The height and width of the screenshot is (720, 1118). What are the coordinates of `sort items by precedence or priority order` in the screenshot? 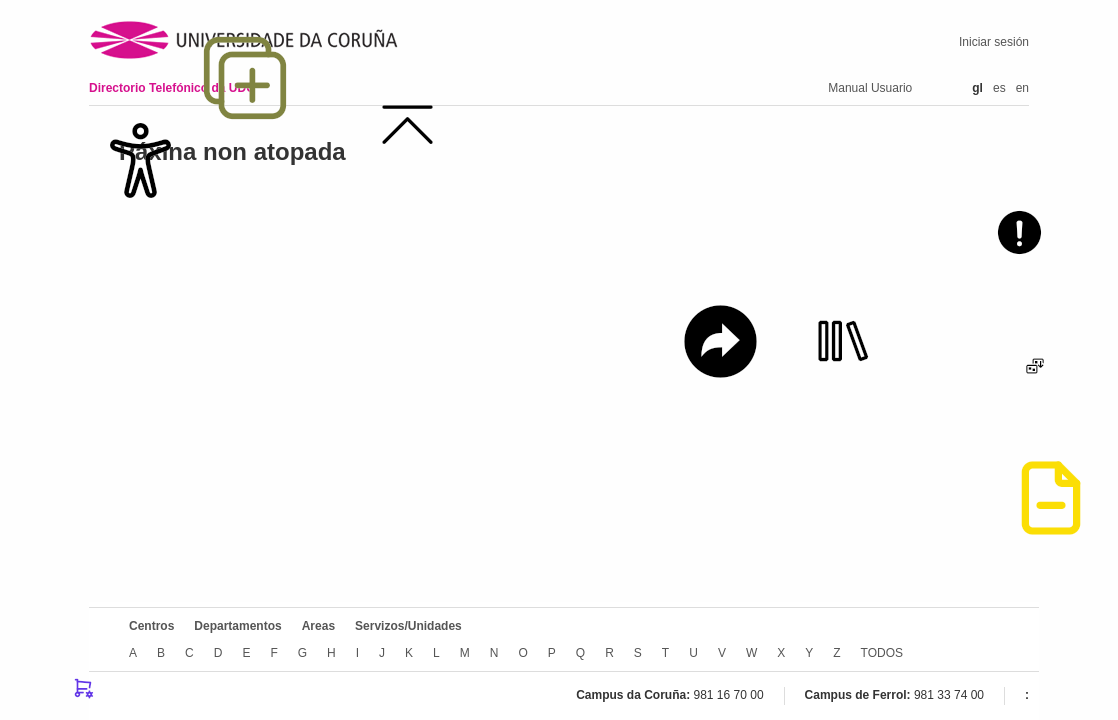 It's located at (1035, 366).